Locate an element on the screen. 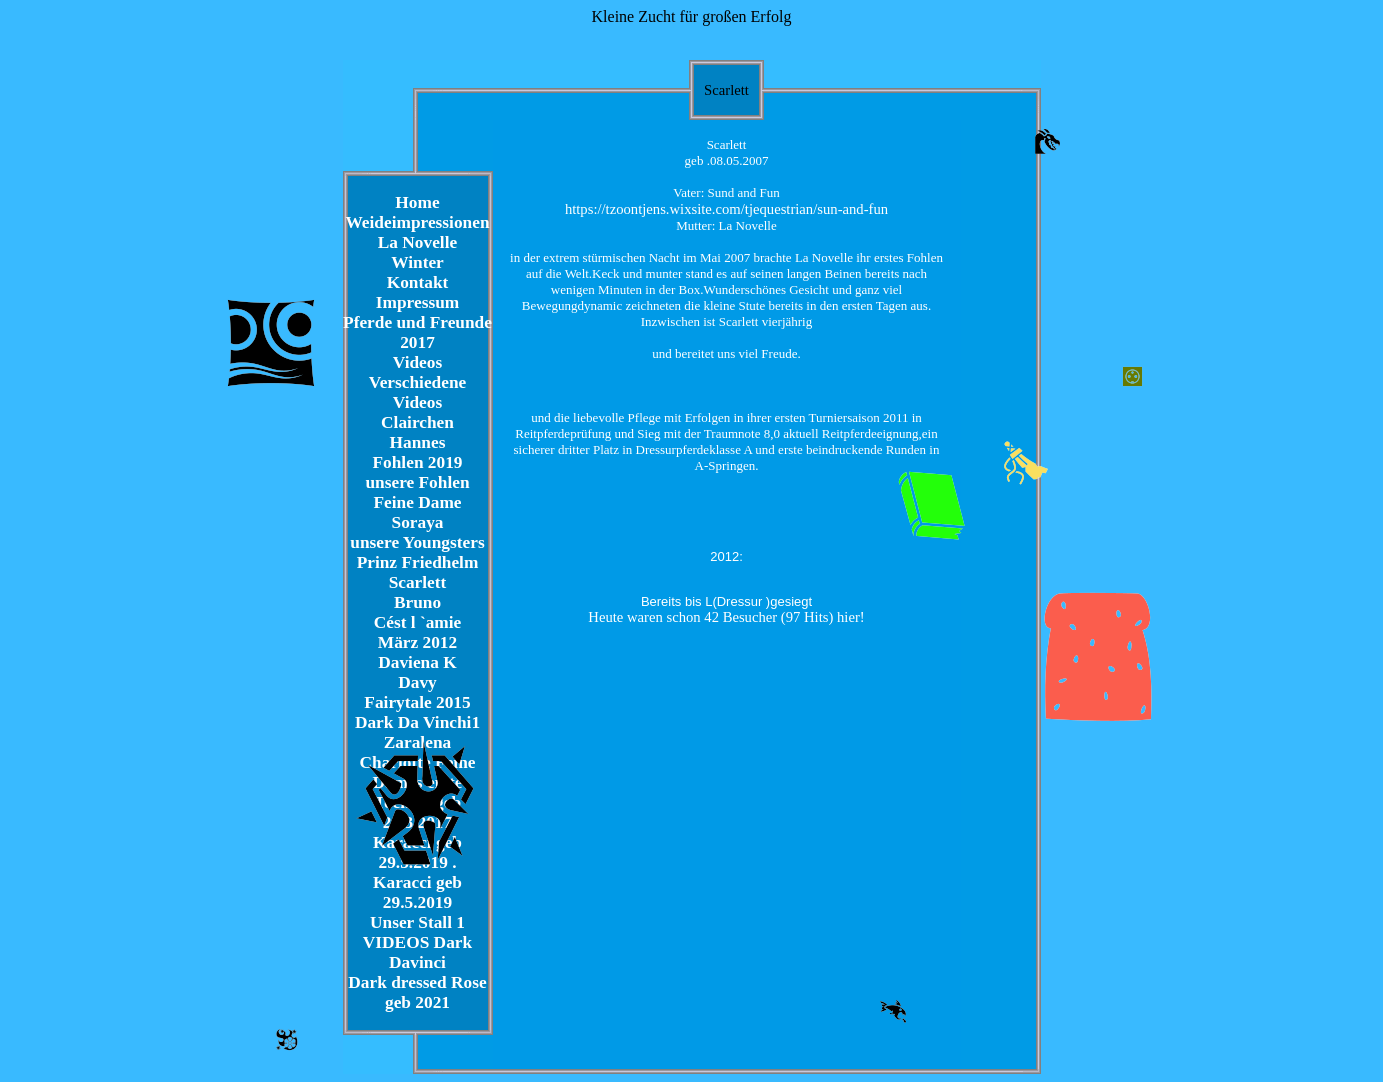  activate defensive ability or shield spell is located at coordinates (419, 805).